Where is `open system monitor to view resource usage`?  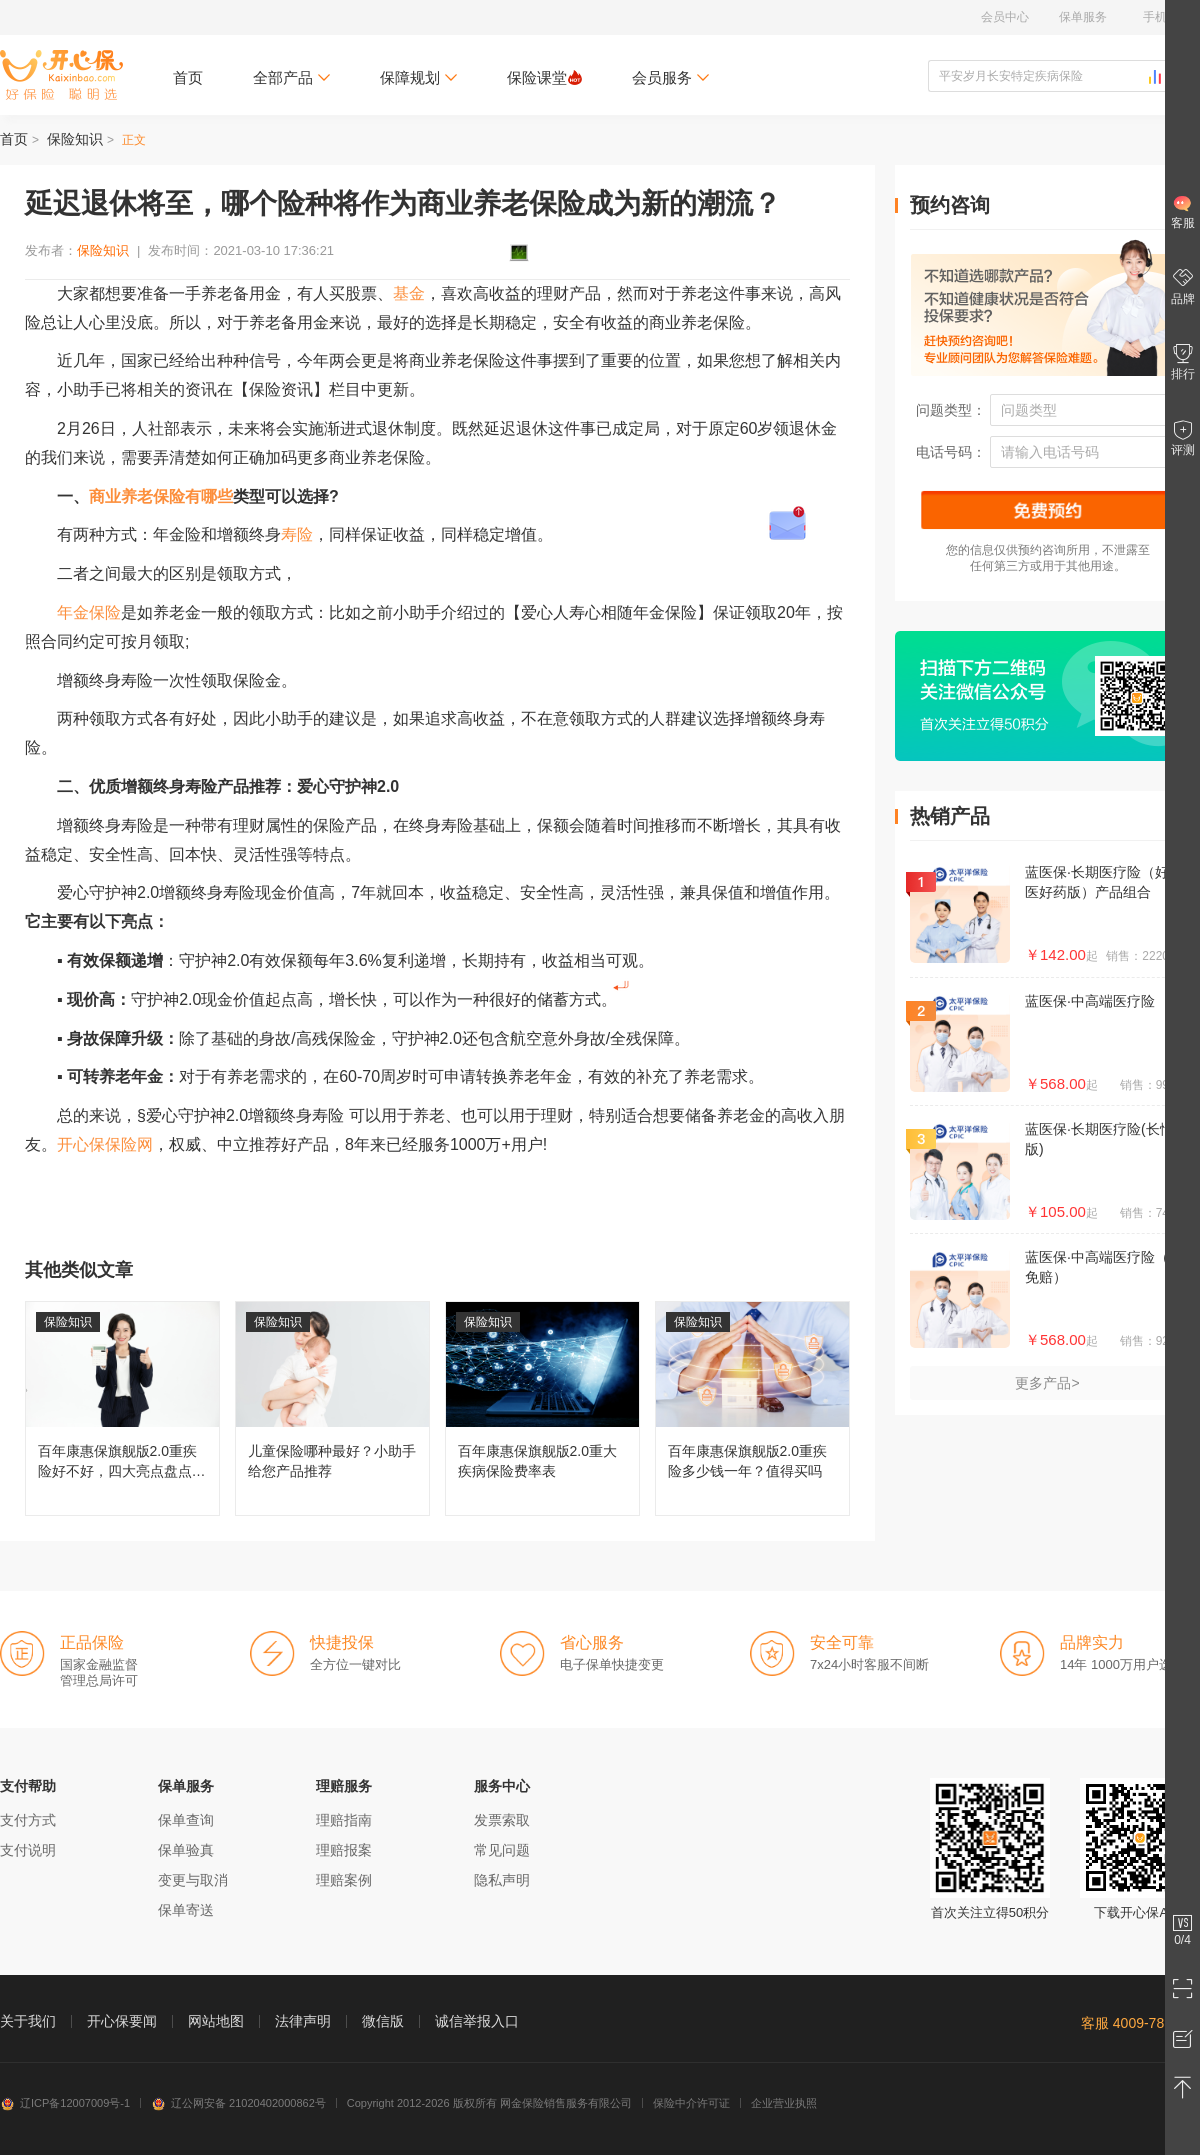
open system monitor to view resource usage is located at coordinates (519, 252).